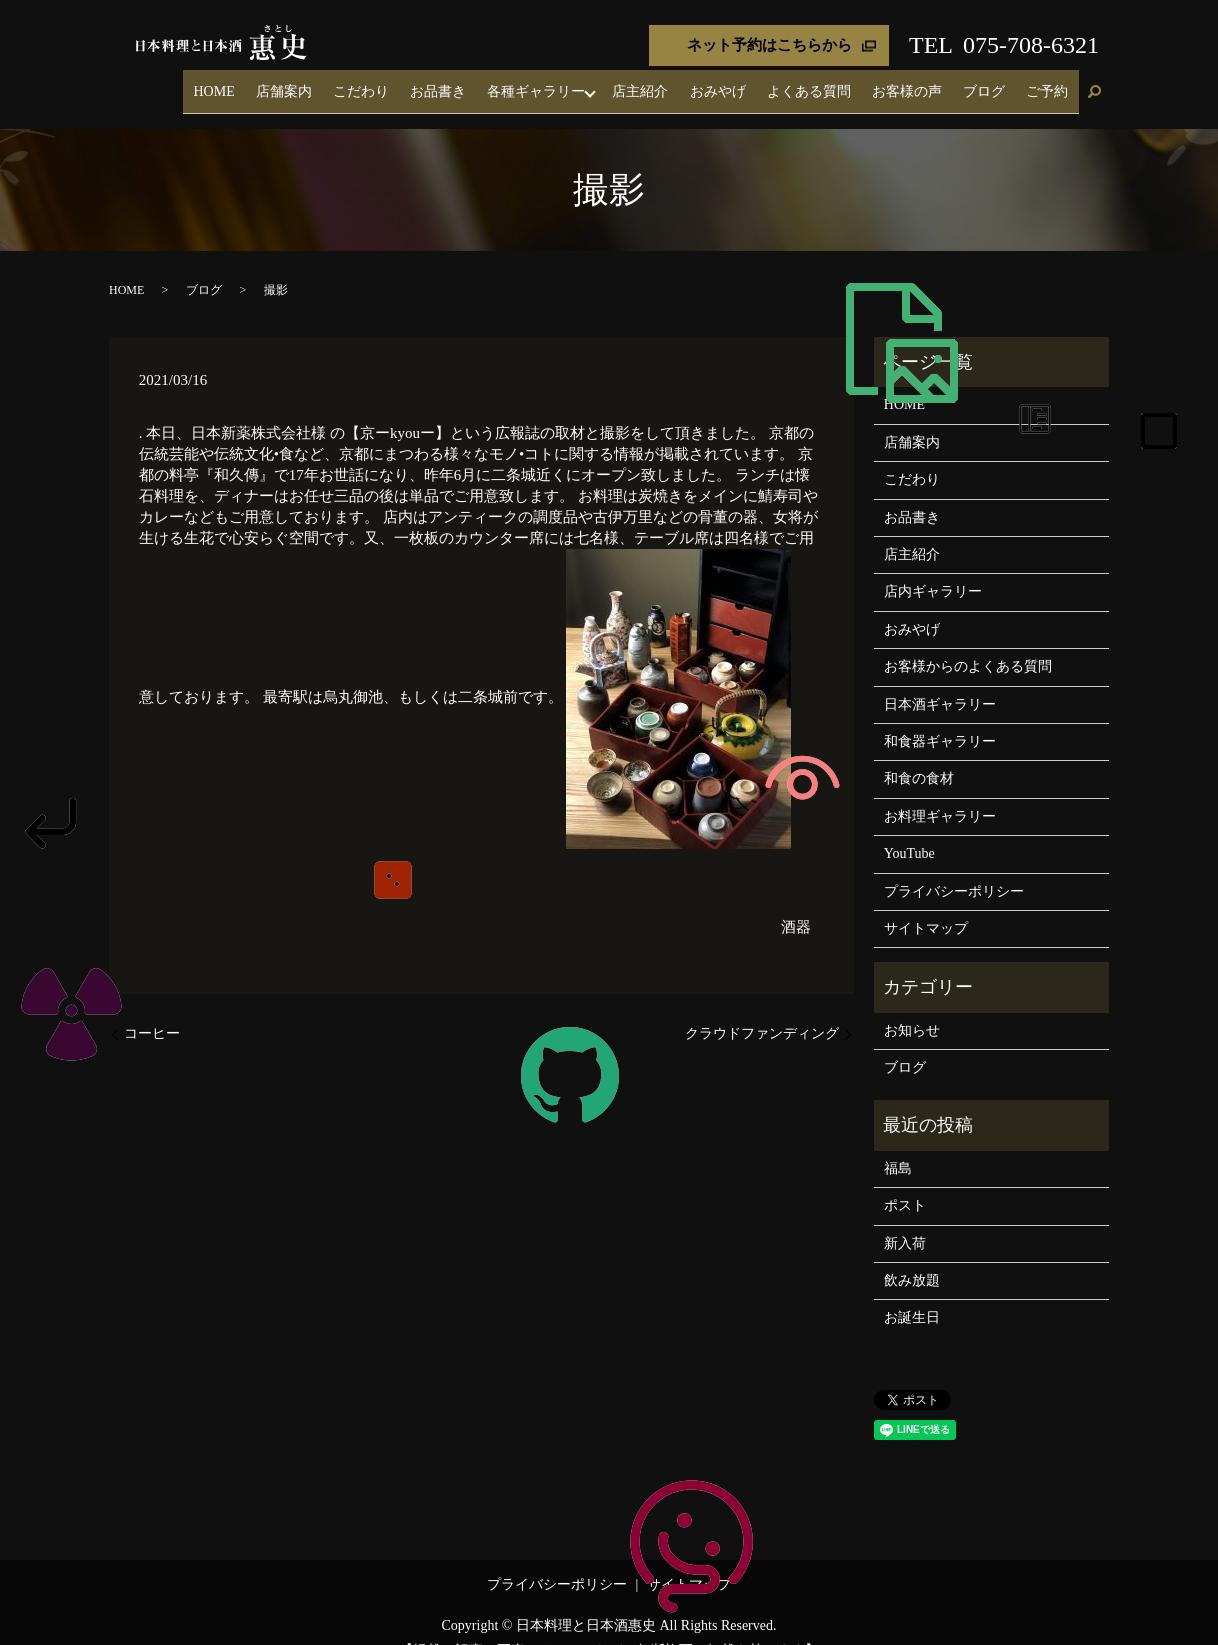  What do you see at coordinates (71, 1010) in the screenshot?
I see `indicates radioactive or hazardous material warning` at bounding box center [71, 1010].